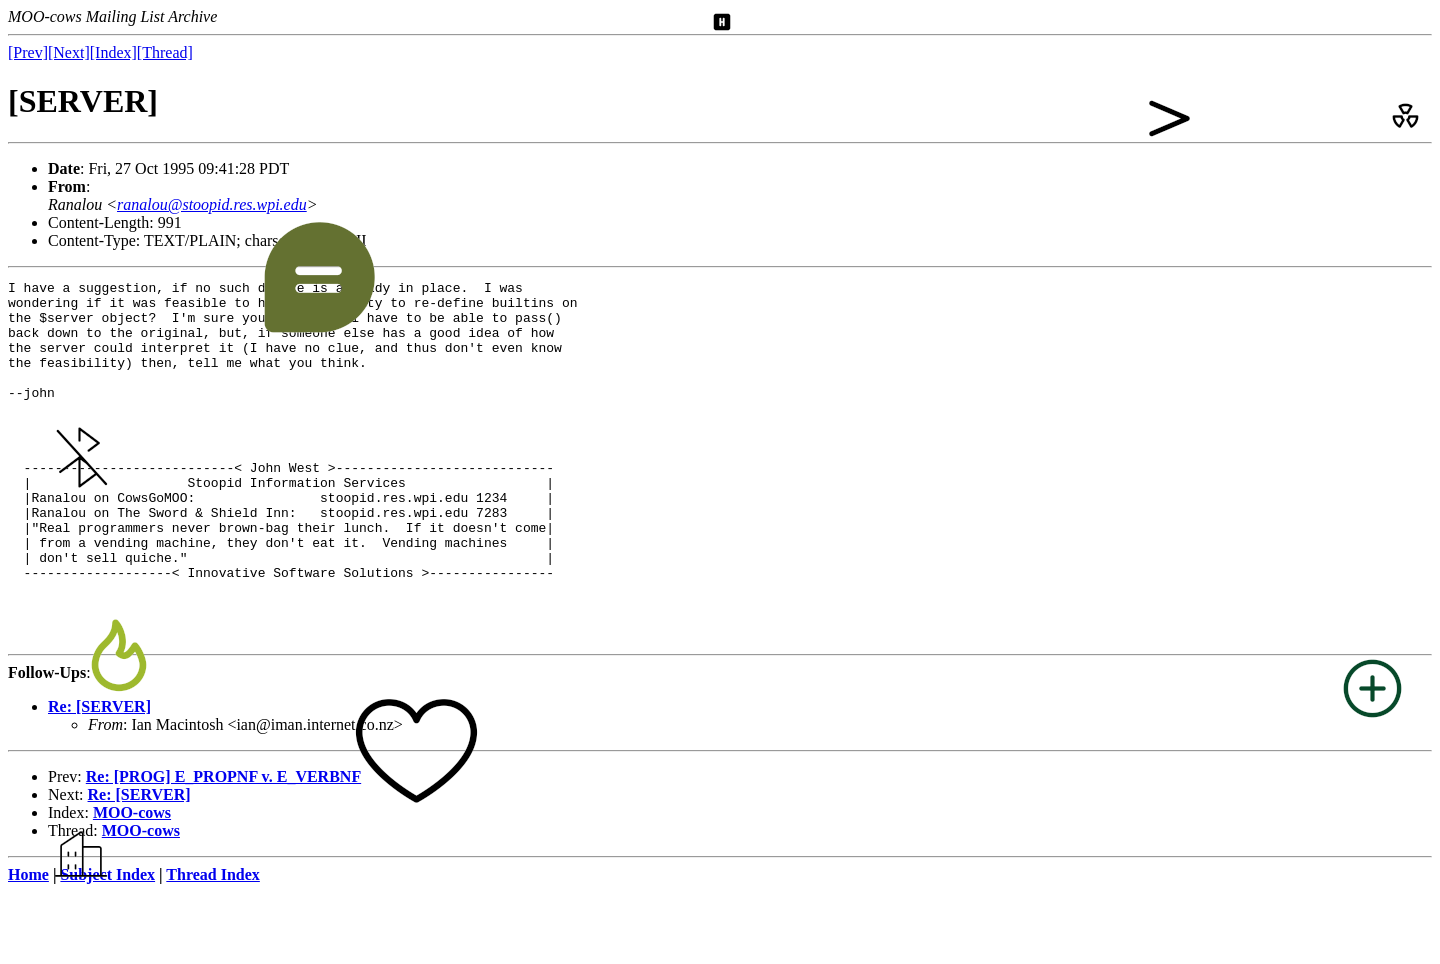 This screenshot has width=1440, height=964. What do you see at coordinates (722, 22) in the screenshot?
I see `hospital or healthcare location marker` at bounding box center [722, 22].